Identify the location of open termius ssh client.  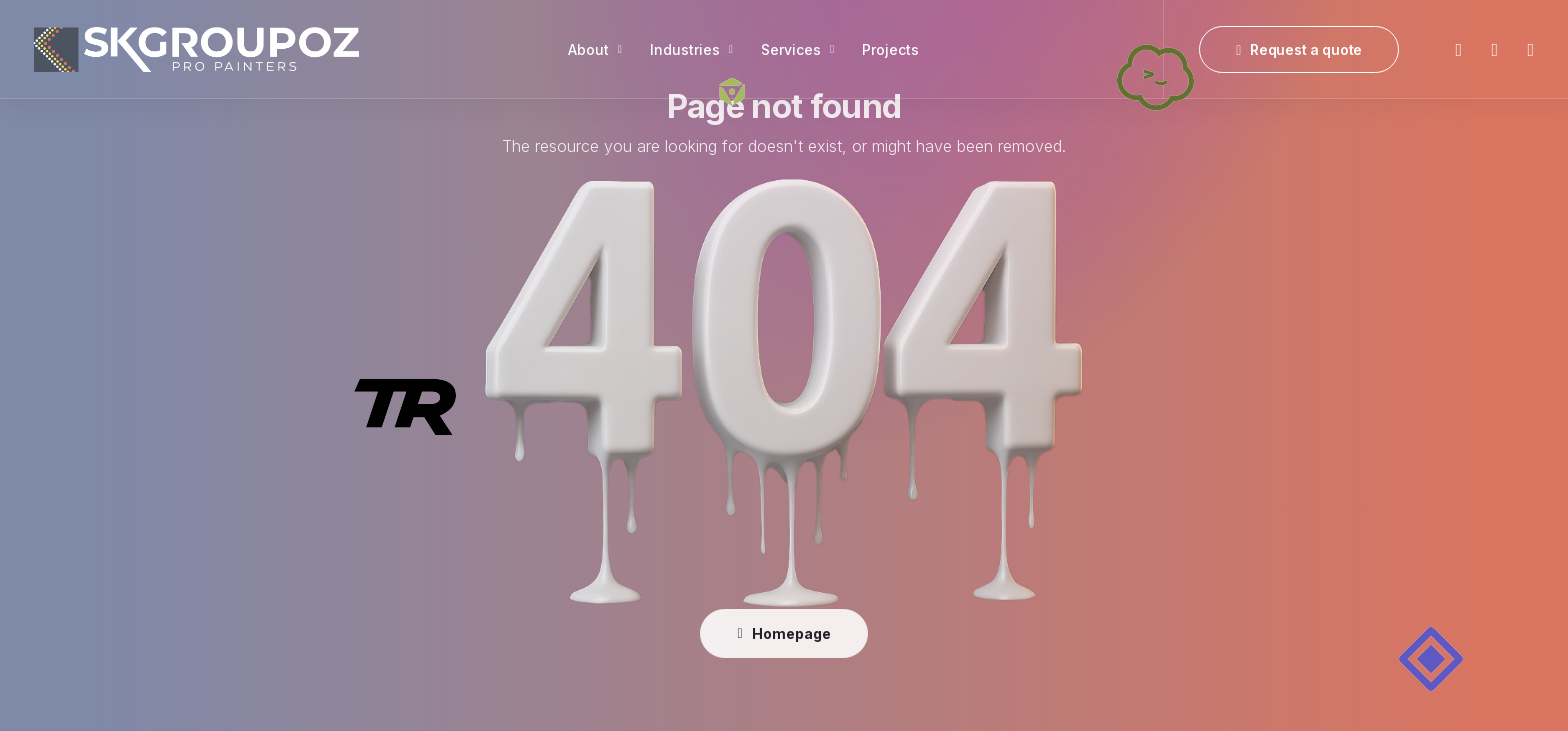
(1155, 77).